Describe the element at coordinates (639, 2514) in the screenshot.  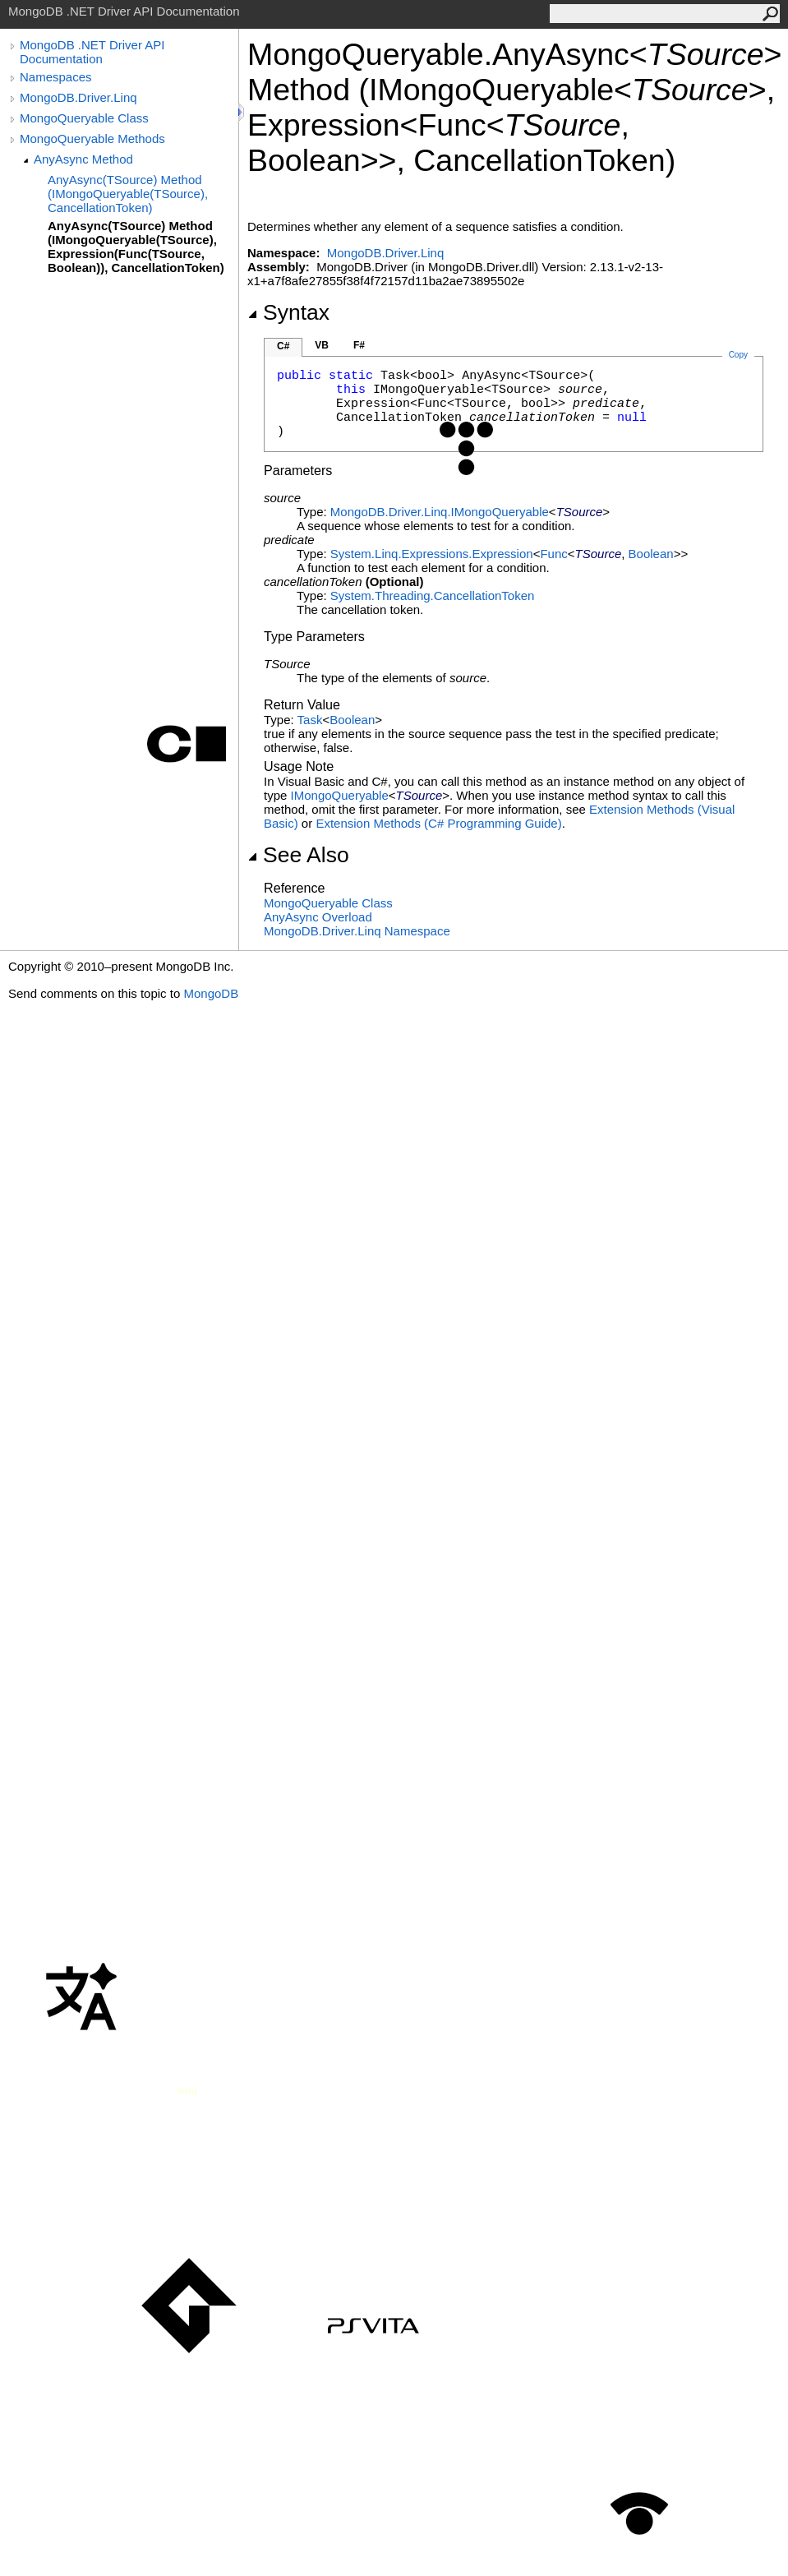
I see `Atlassian Statuspage logo` at that location.